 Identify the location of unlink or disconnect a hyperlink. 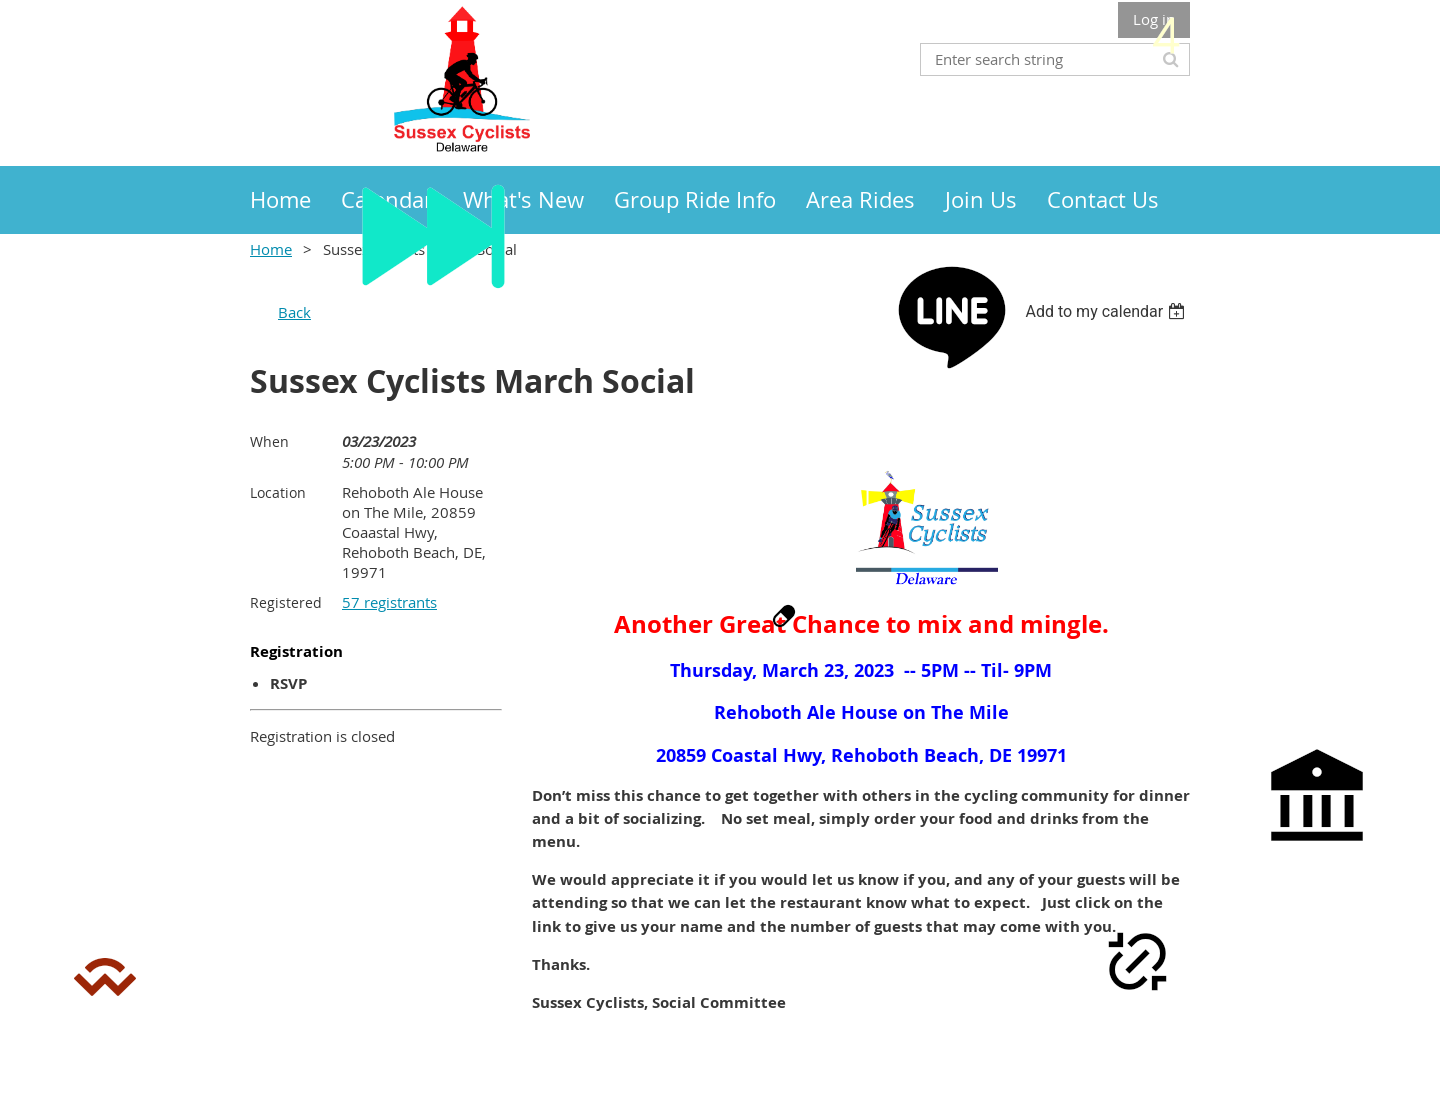
(1137, 961).